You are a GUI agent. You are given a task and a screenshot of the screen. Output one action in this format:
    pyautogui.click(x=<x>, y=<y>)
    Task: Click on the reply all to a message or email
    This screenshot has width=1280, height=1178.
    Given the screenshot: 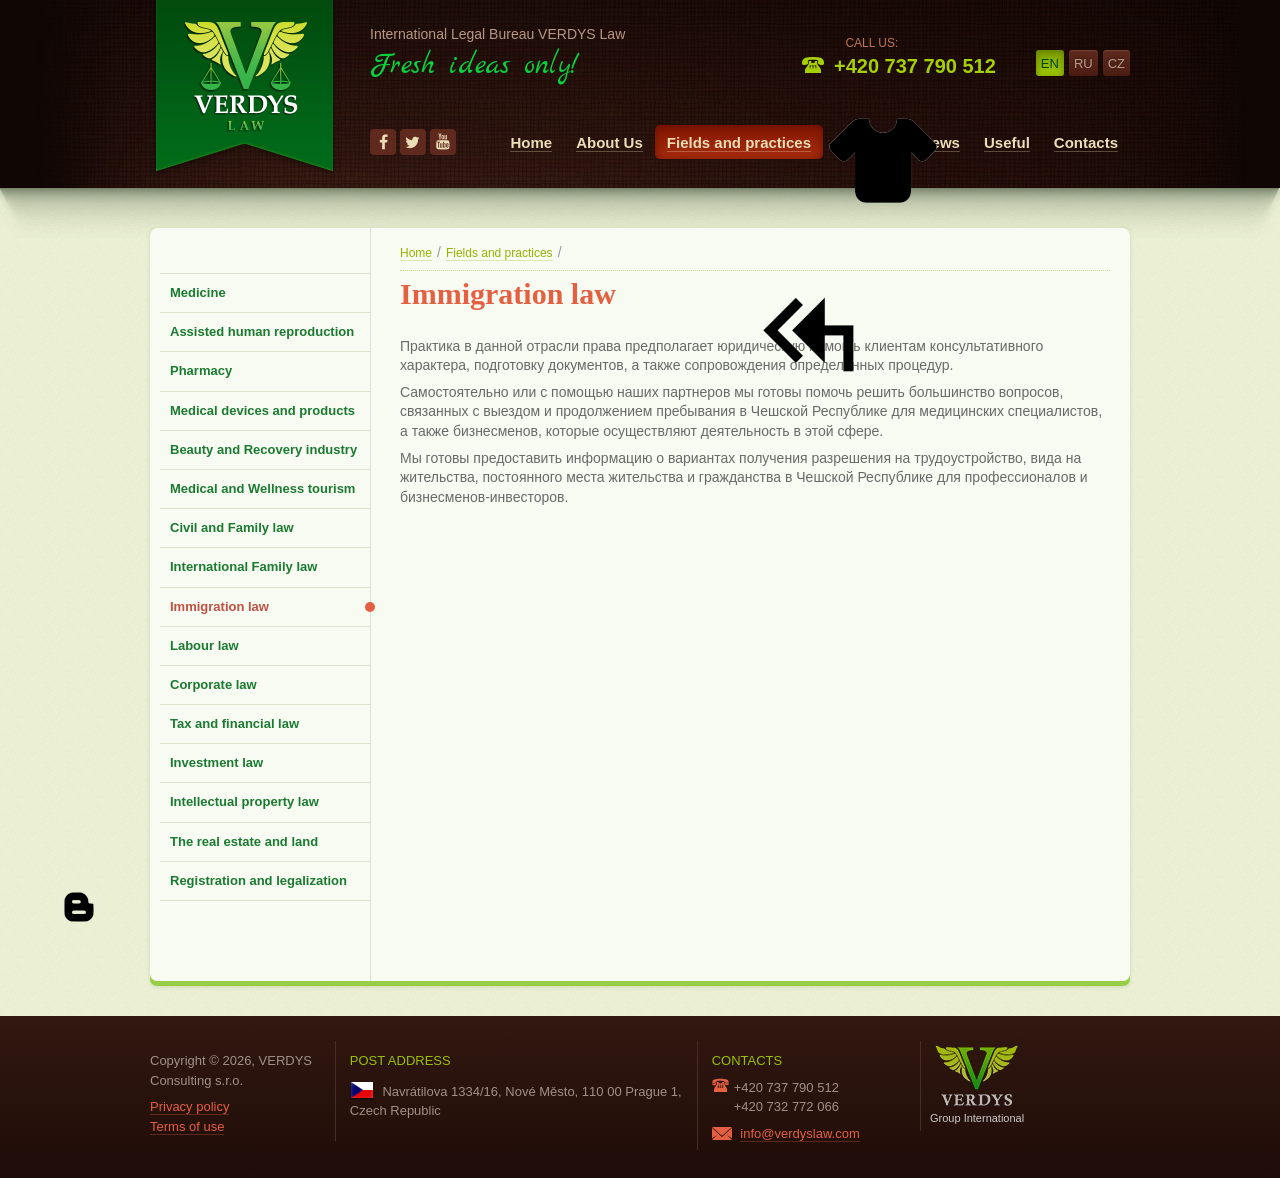 What is the action you would take?
    pyautogui.click(x=812, y=335)
    